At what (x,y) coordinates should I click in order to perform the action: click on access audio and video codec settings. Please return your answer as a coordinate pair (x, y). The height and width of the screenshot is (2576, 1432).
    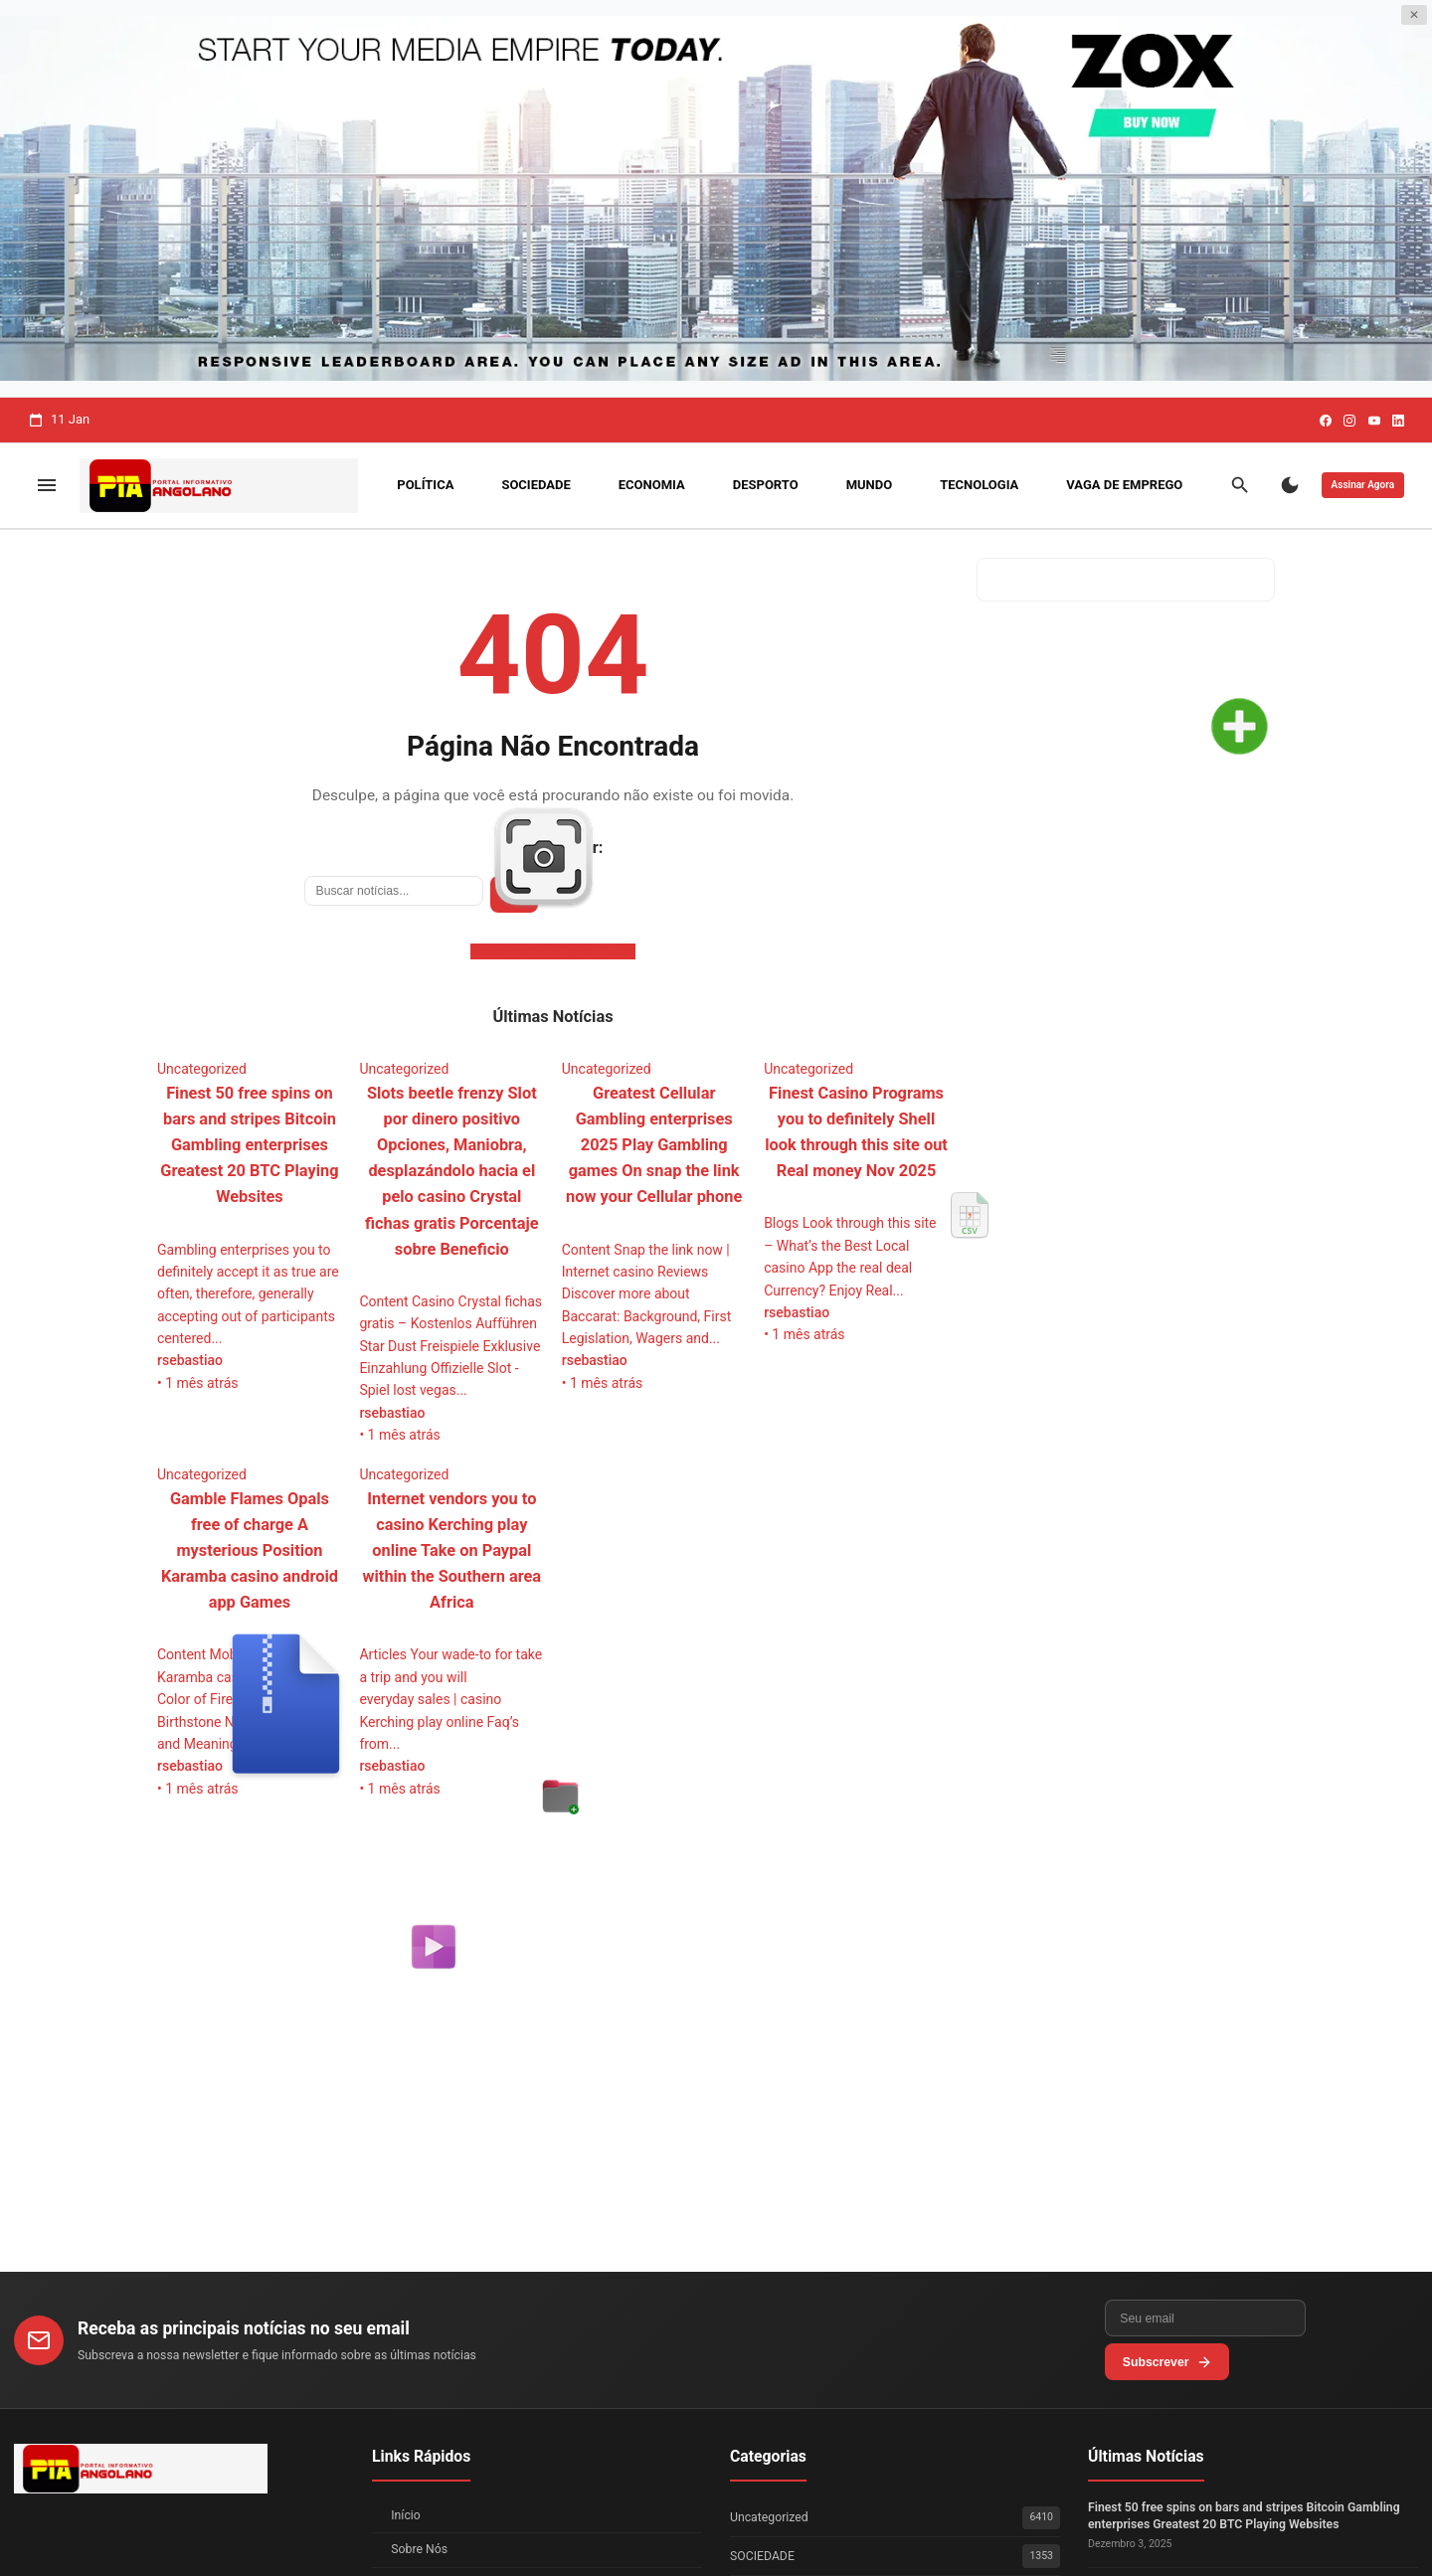
    Looking at the image, I should click on (434, 1947).